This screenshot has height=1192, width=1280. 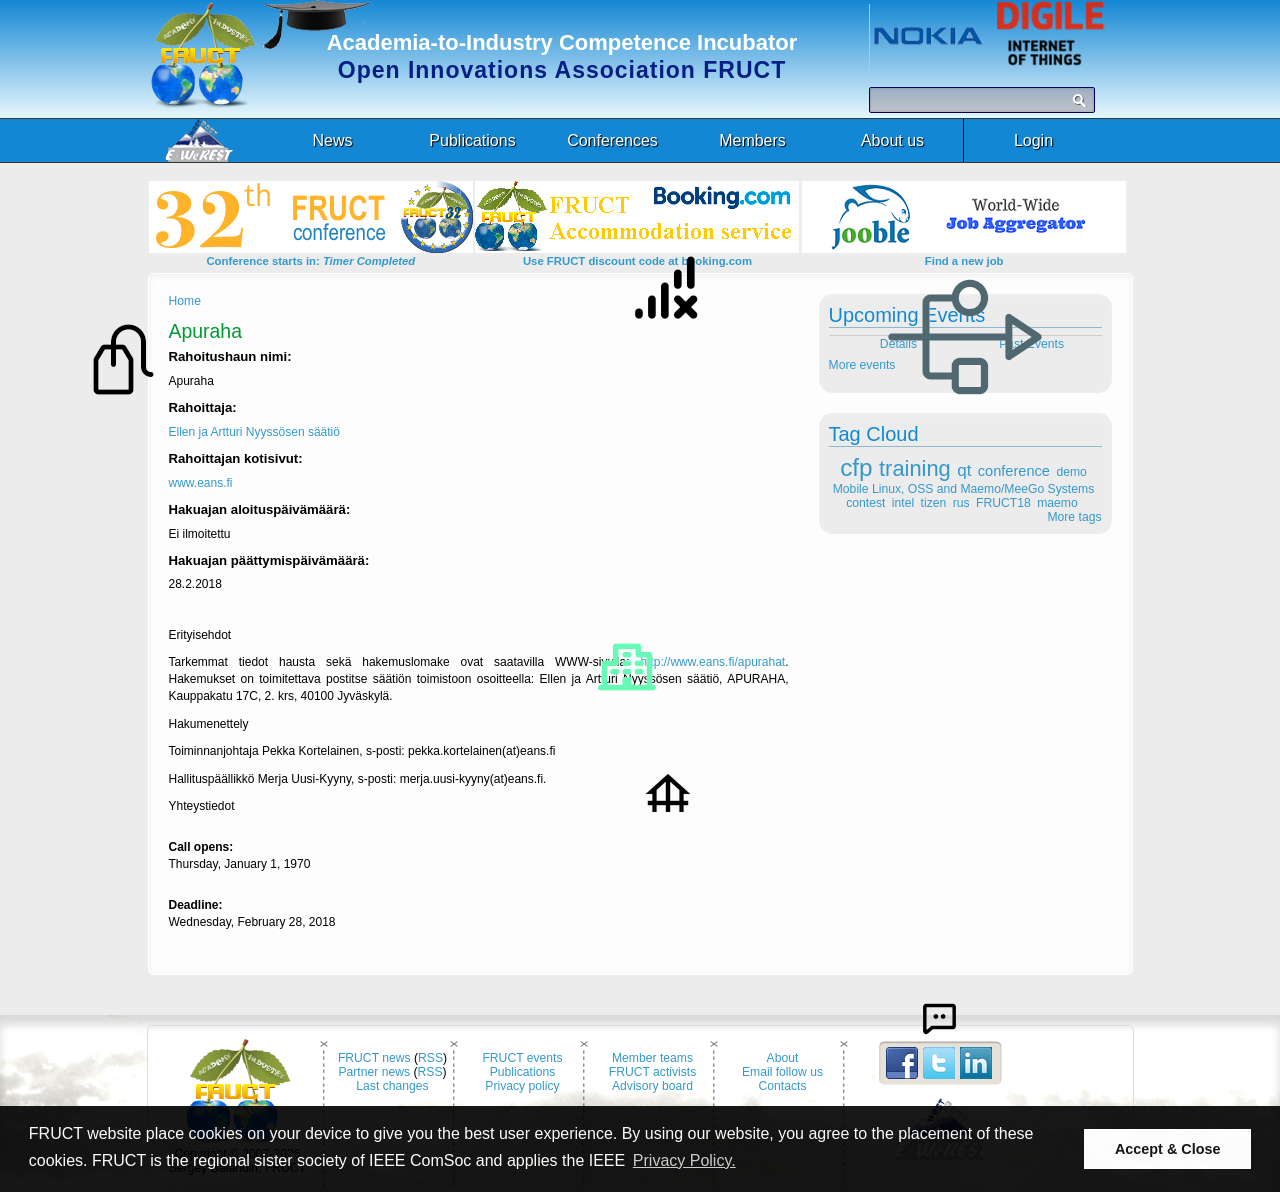 What do you see at coordinates (668, 794) in the screenshot?
I see `view property foundation details` at bounding box center [668, 794].